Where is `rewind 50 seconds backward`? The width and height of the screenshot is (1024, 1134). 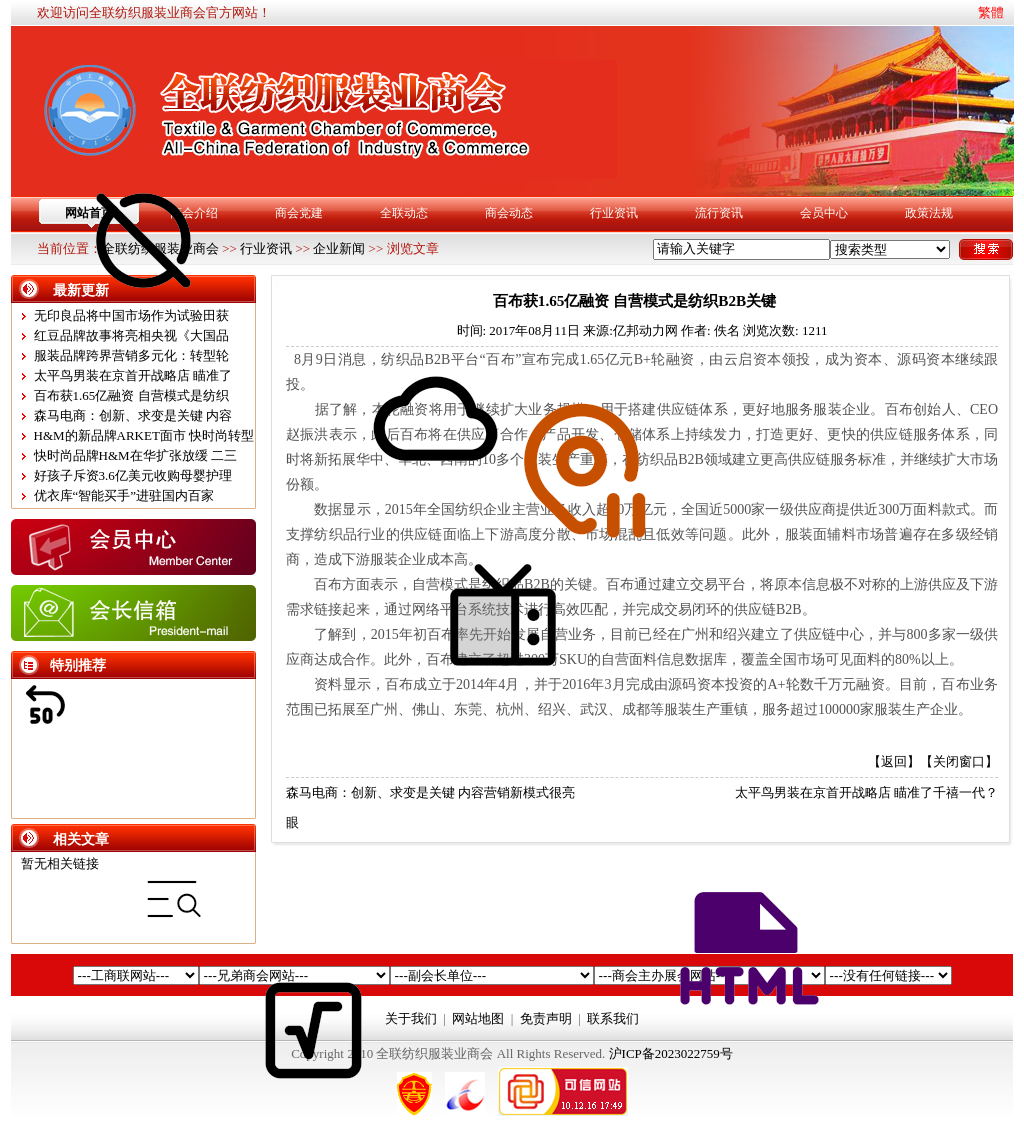
rewind 50 seconds backward is located at coordinates (44, 705).